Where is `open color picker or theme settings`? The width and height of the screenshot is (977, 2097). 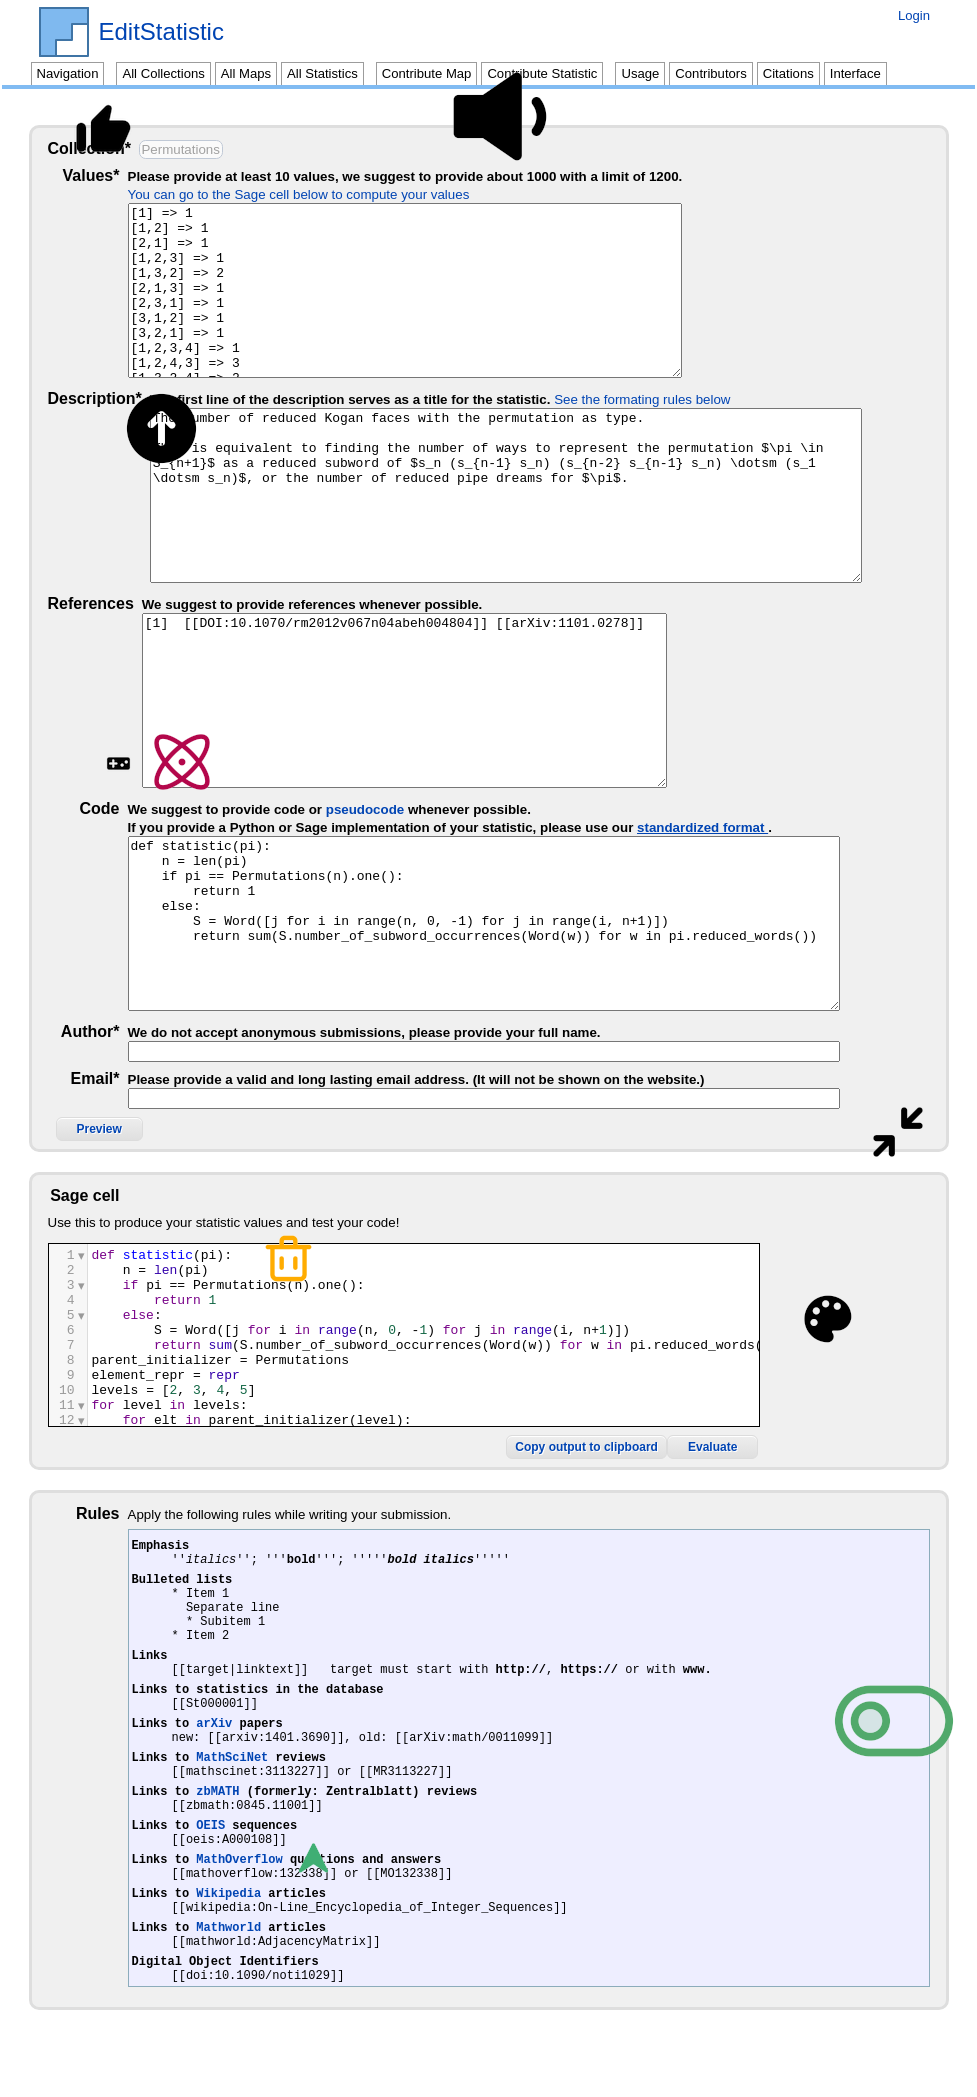 open color picker or theme settings is located at coordinates (828, 1319).